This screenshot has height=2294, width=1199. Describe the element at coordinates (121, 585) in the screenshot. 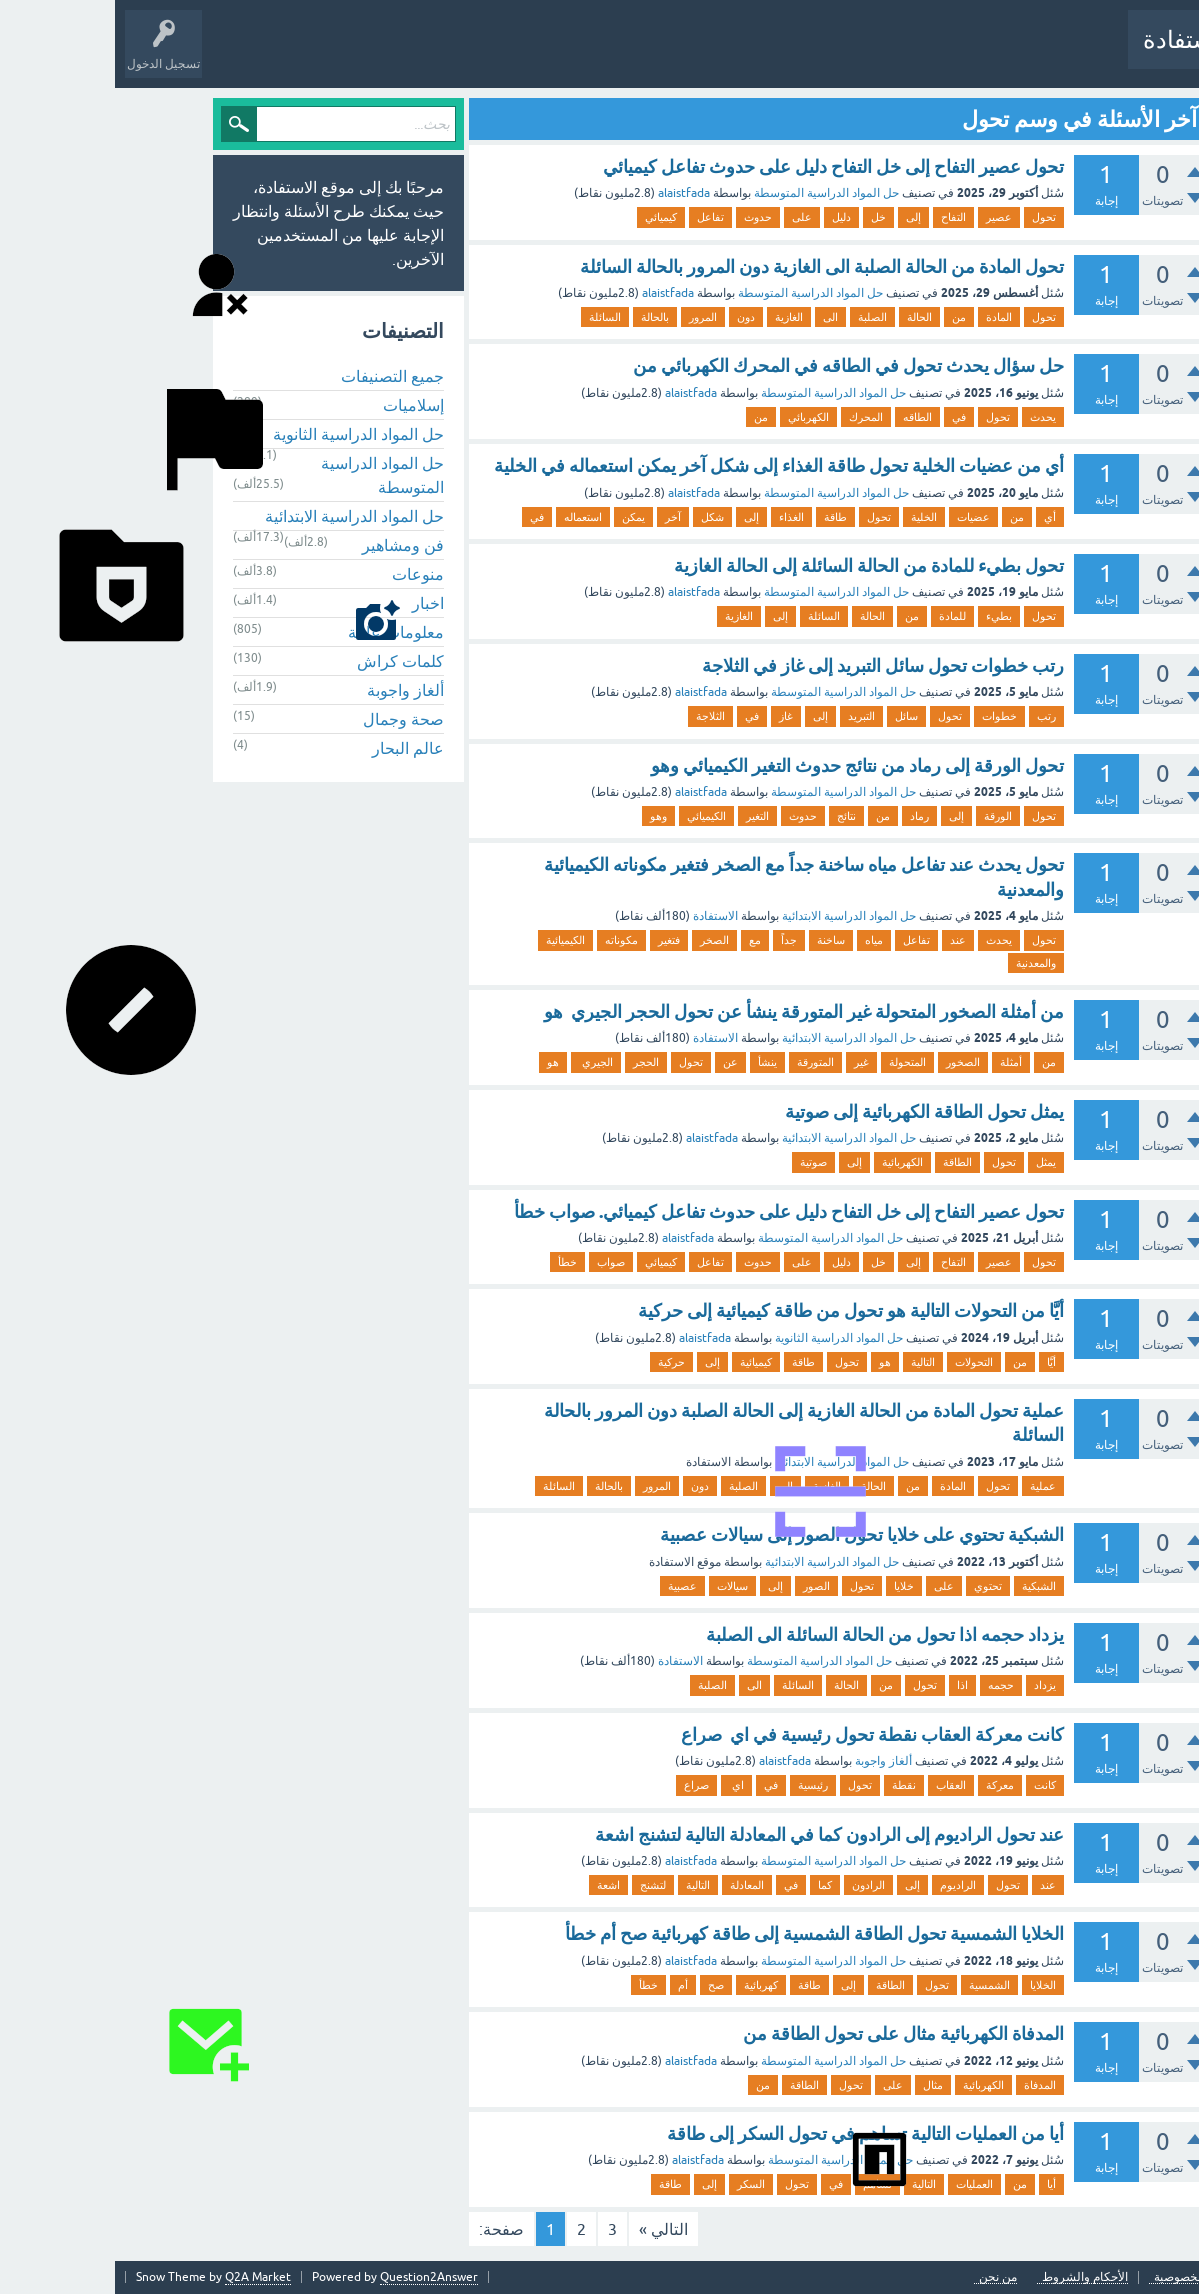

I see `access protected or secure files` at that location.